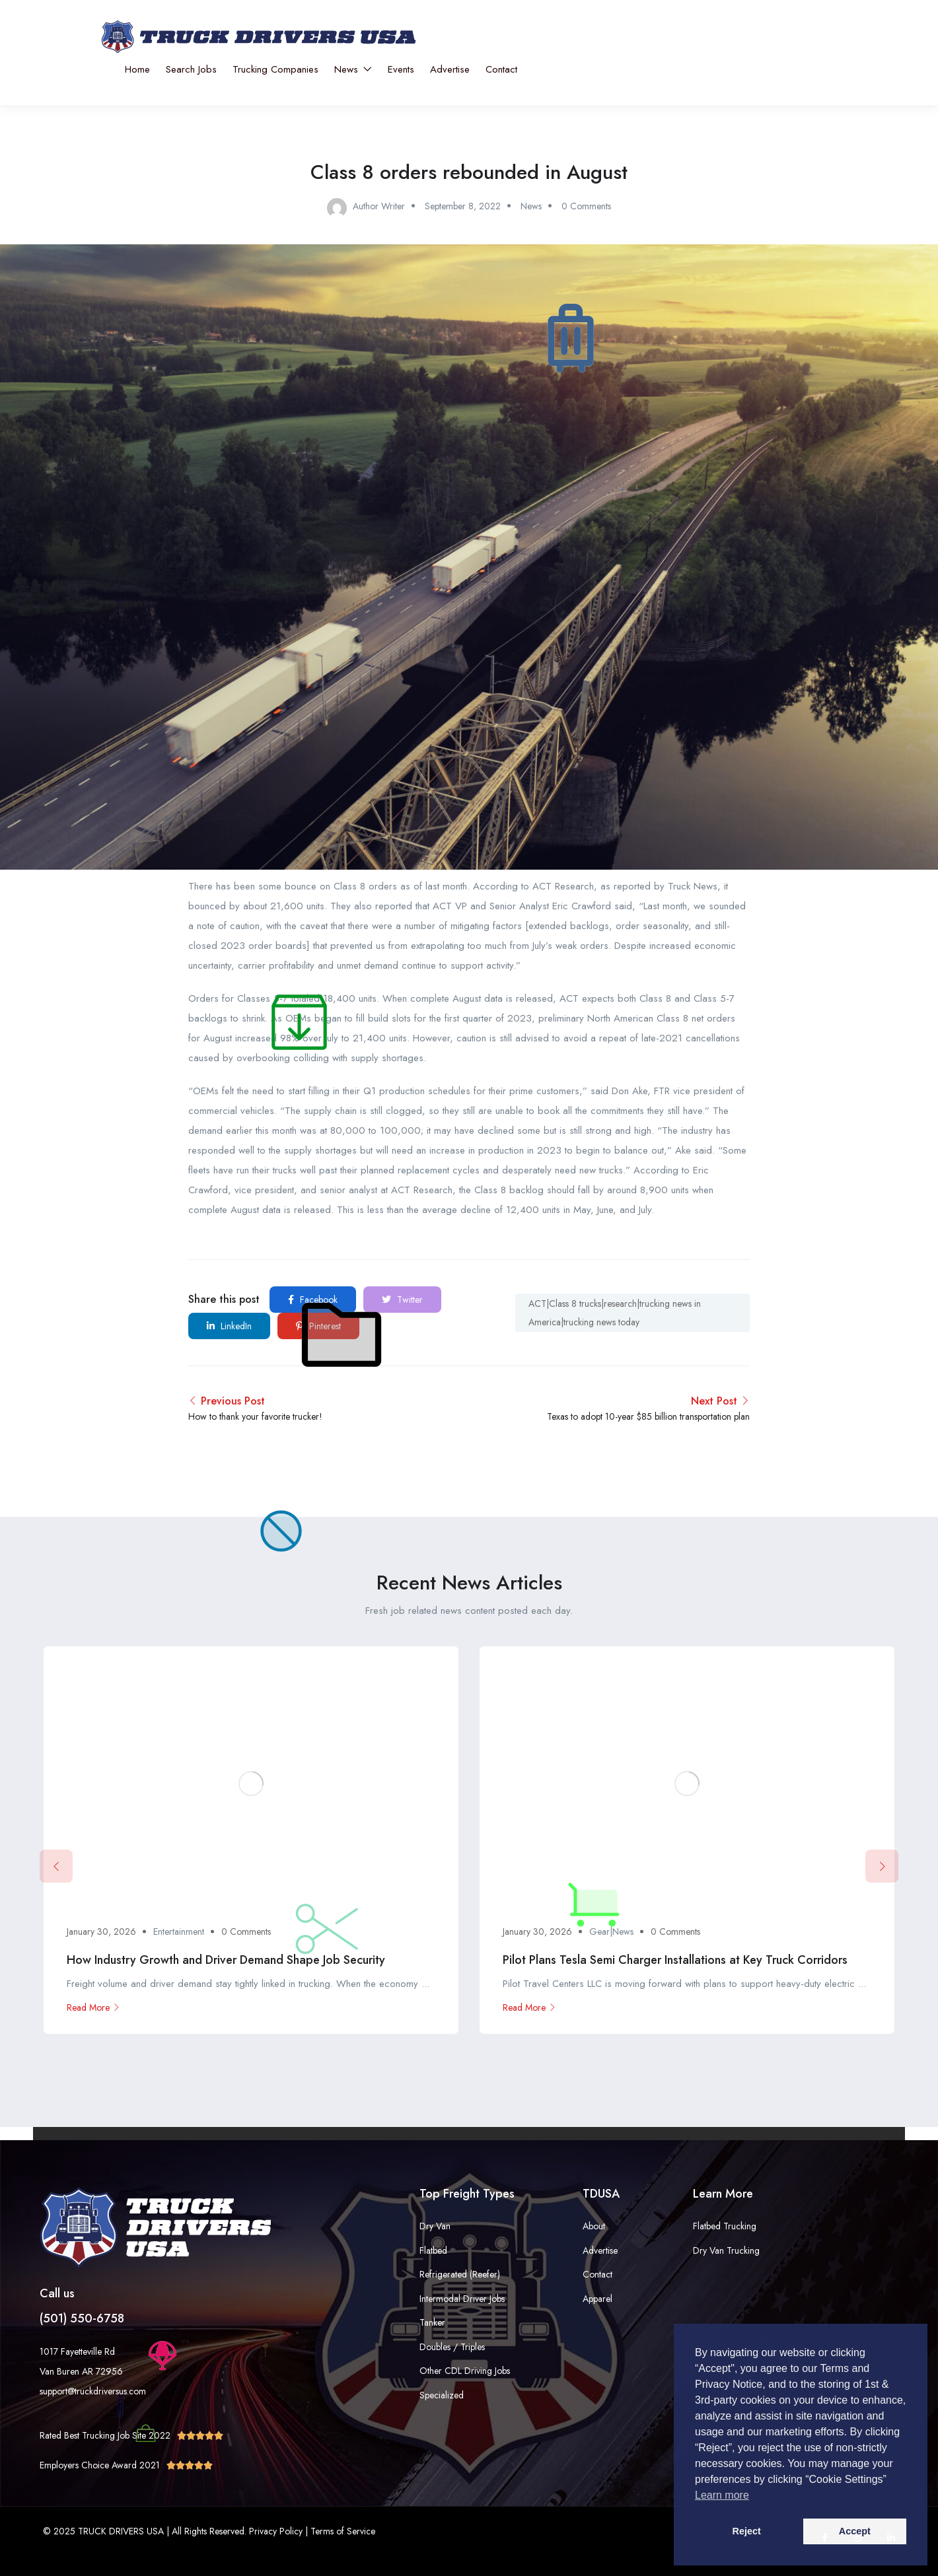  What do you see at coordinates (162, 2356) in the screenshot?
I see `access emergency or backup features` at bounding box center [162, 2356].